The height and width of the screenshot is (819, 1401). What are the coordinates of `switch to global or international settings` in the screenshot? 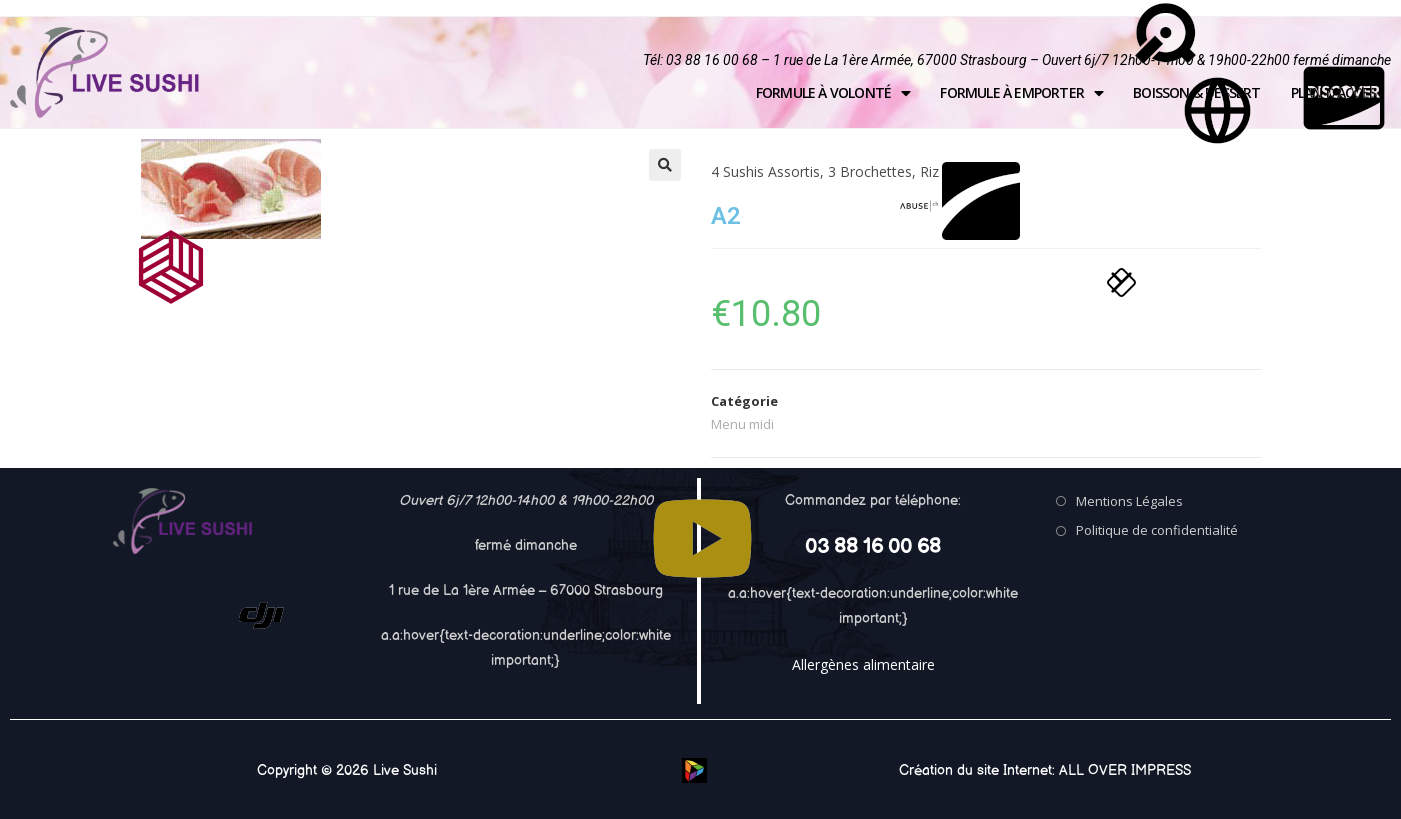 It's located at (1217, 110).